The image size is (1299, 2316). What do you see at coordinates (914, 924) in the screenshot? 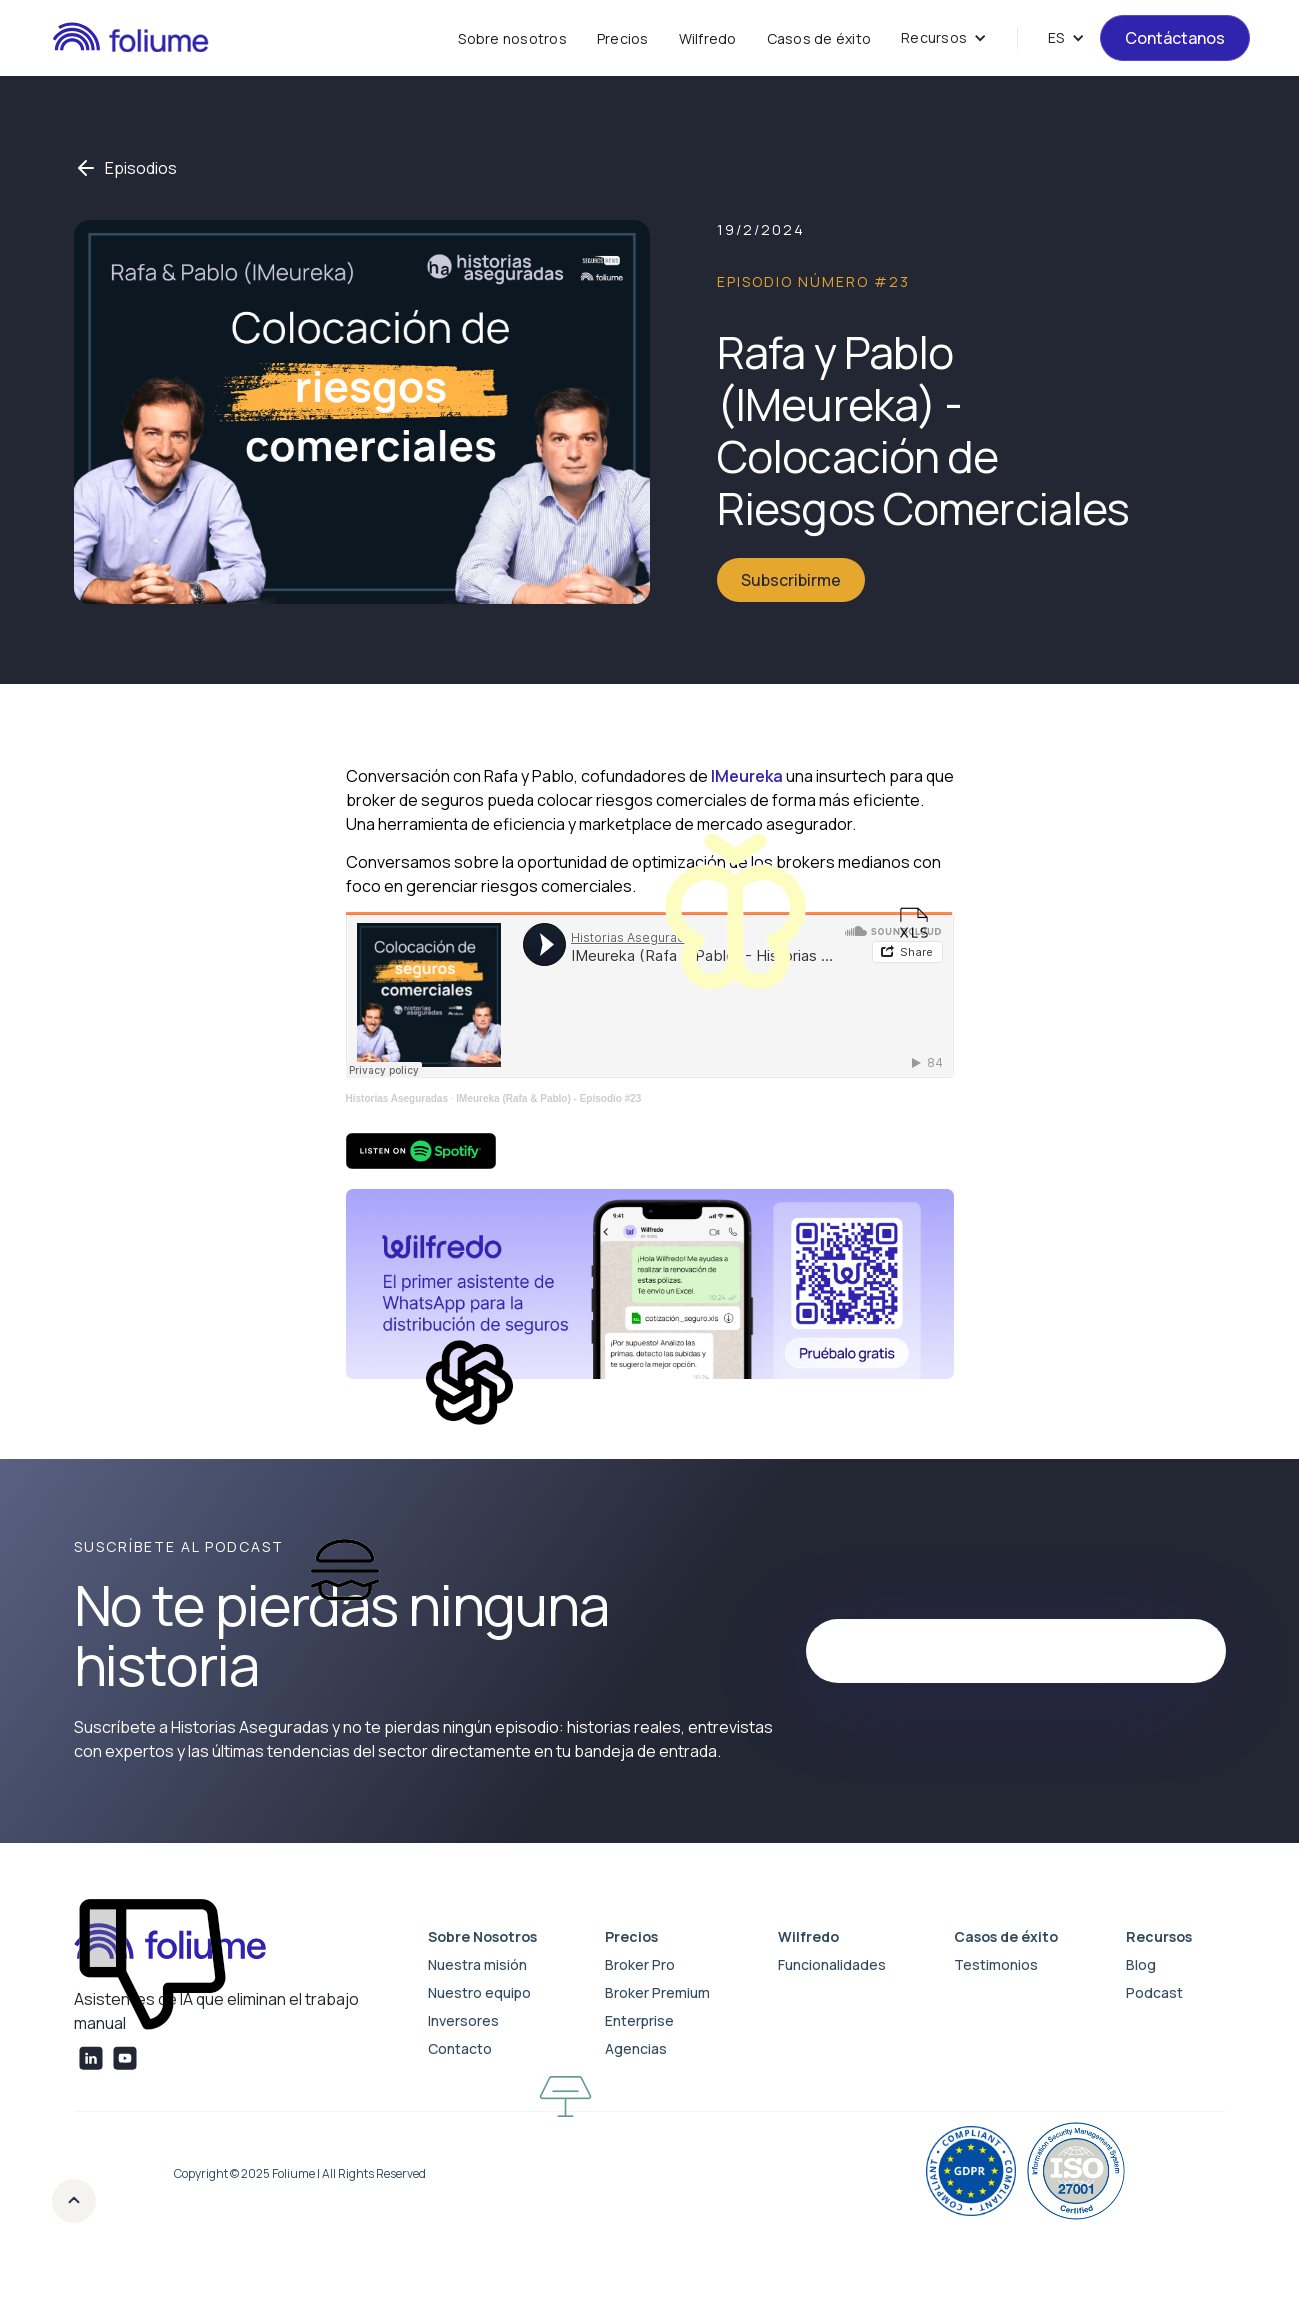
I see `open or view an excel spreadsheet file` at bounding box center [914, 924].